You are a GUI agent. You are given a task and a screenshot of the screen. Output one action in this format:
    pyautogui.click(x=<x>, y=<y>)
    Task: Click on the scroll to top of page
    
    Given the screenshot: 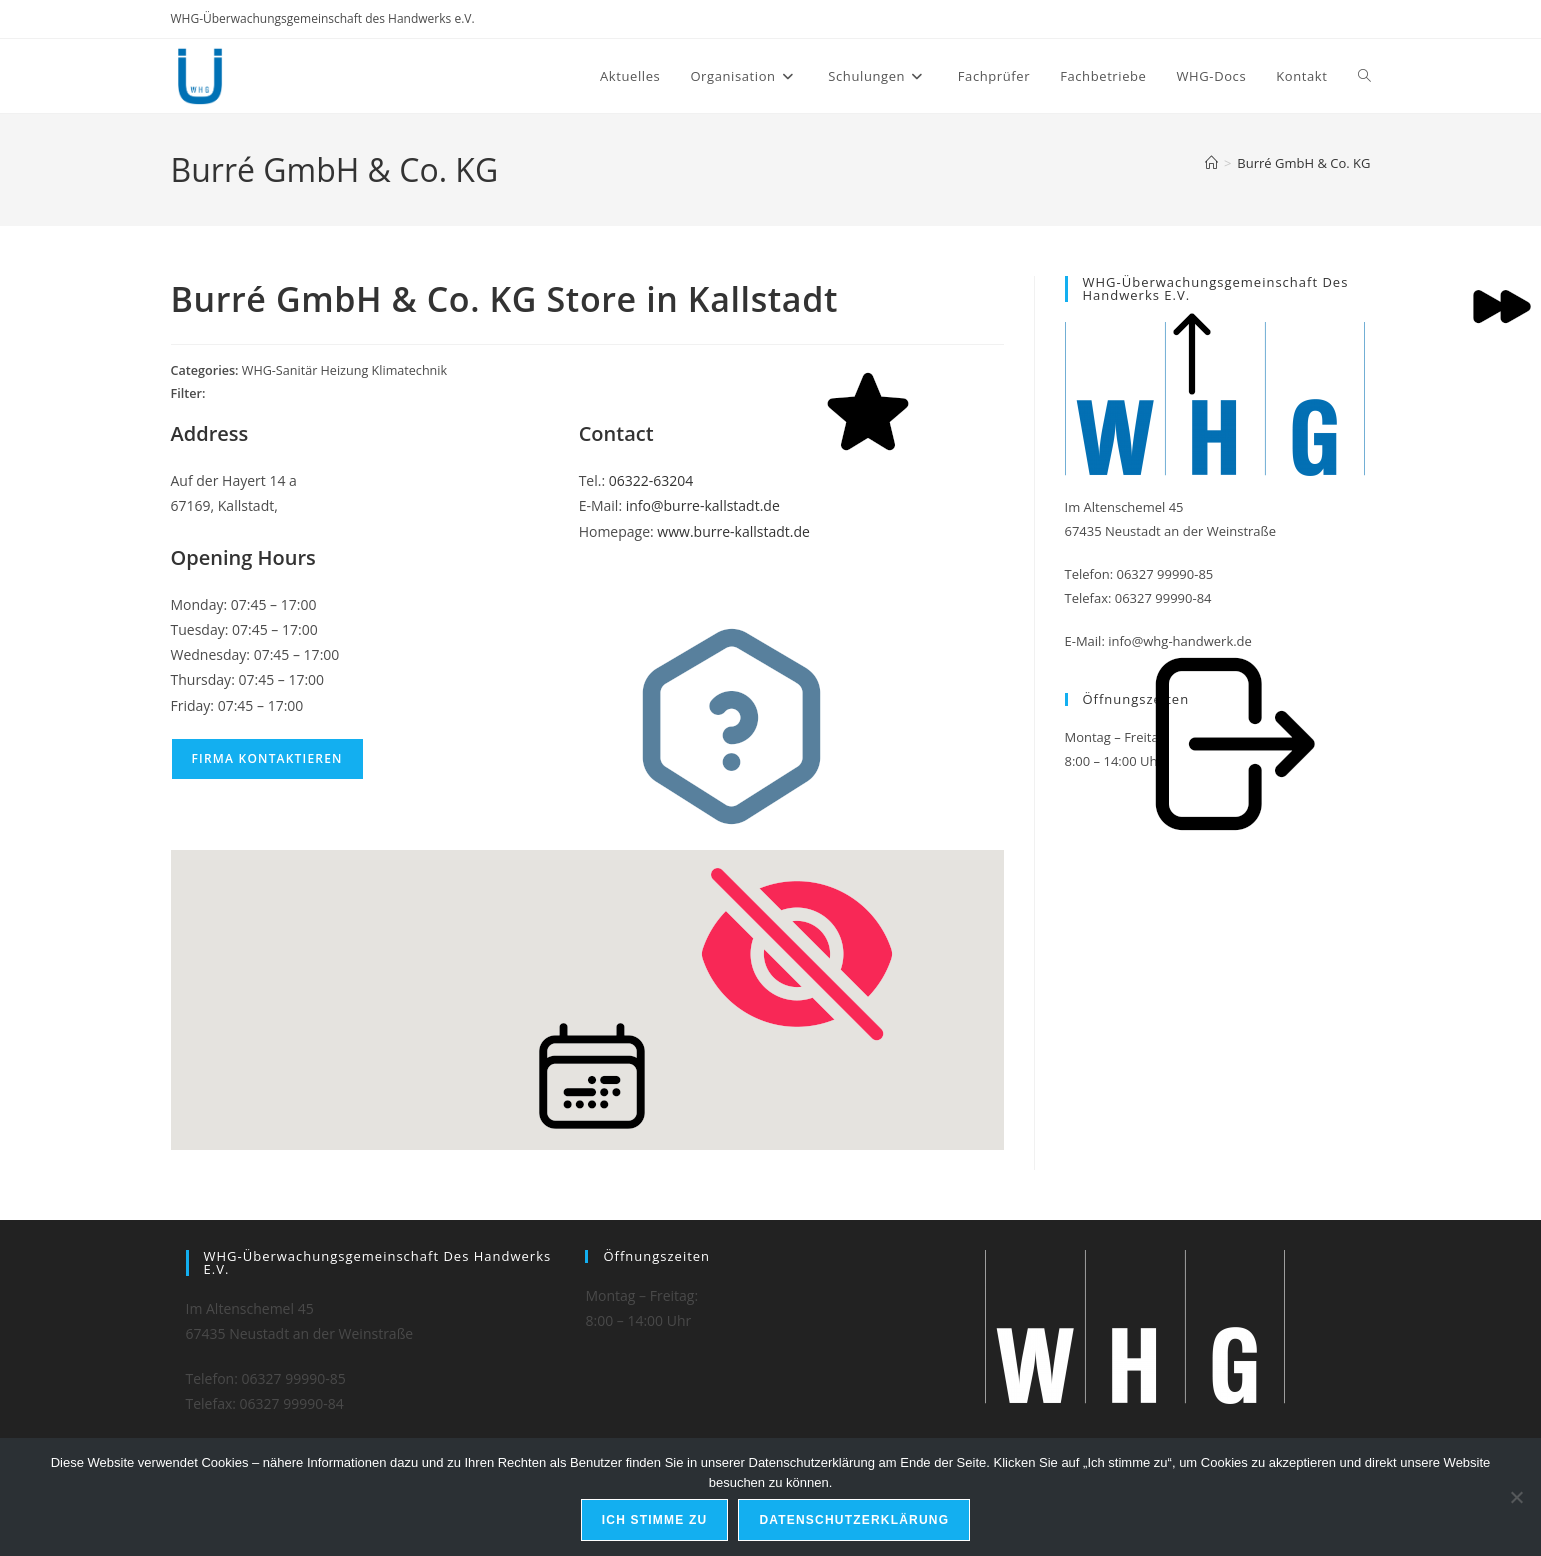 What is the action you would take?
    pyautogui.click(x=1192, y=354)
    